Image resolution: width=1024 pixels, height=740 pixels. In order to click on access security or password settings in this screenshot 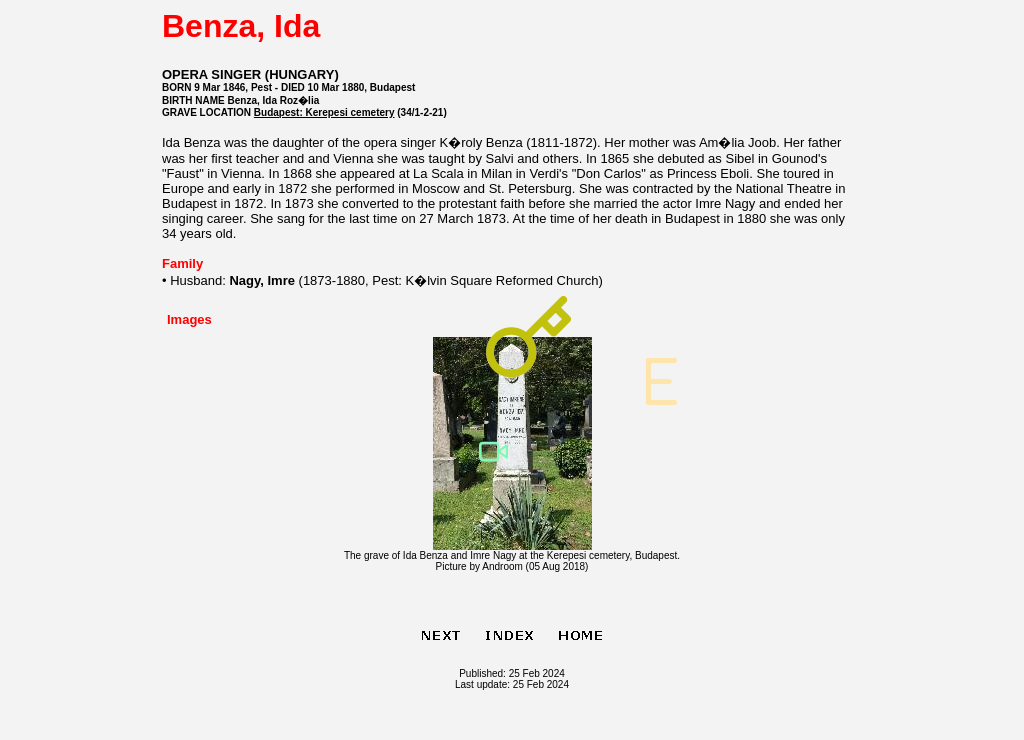, I will do `click(528, 338)`.